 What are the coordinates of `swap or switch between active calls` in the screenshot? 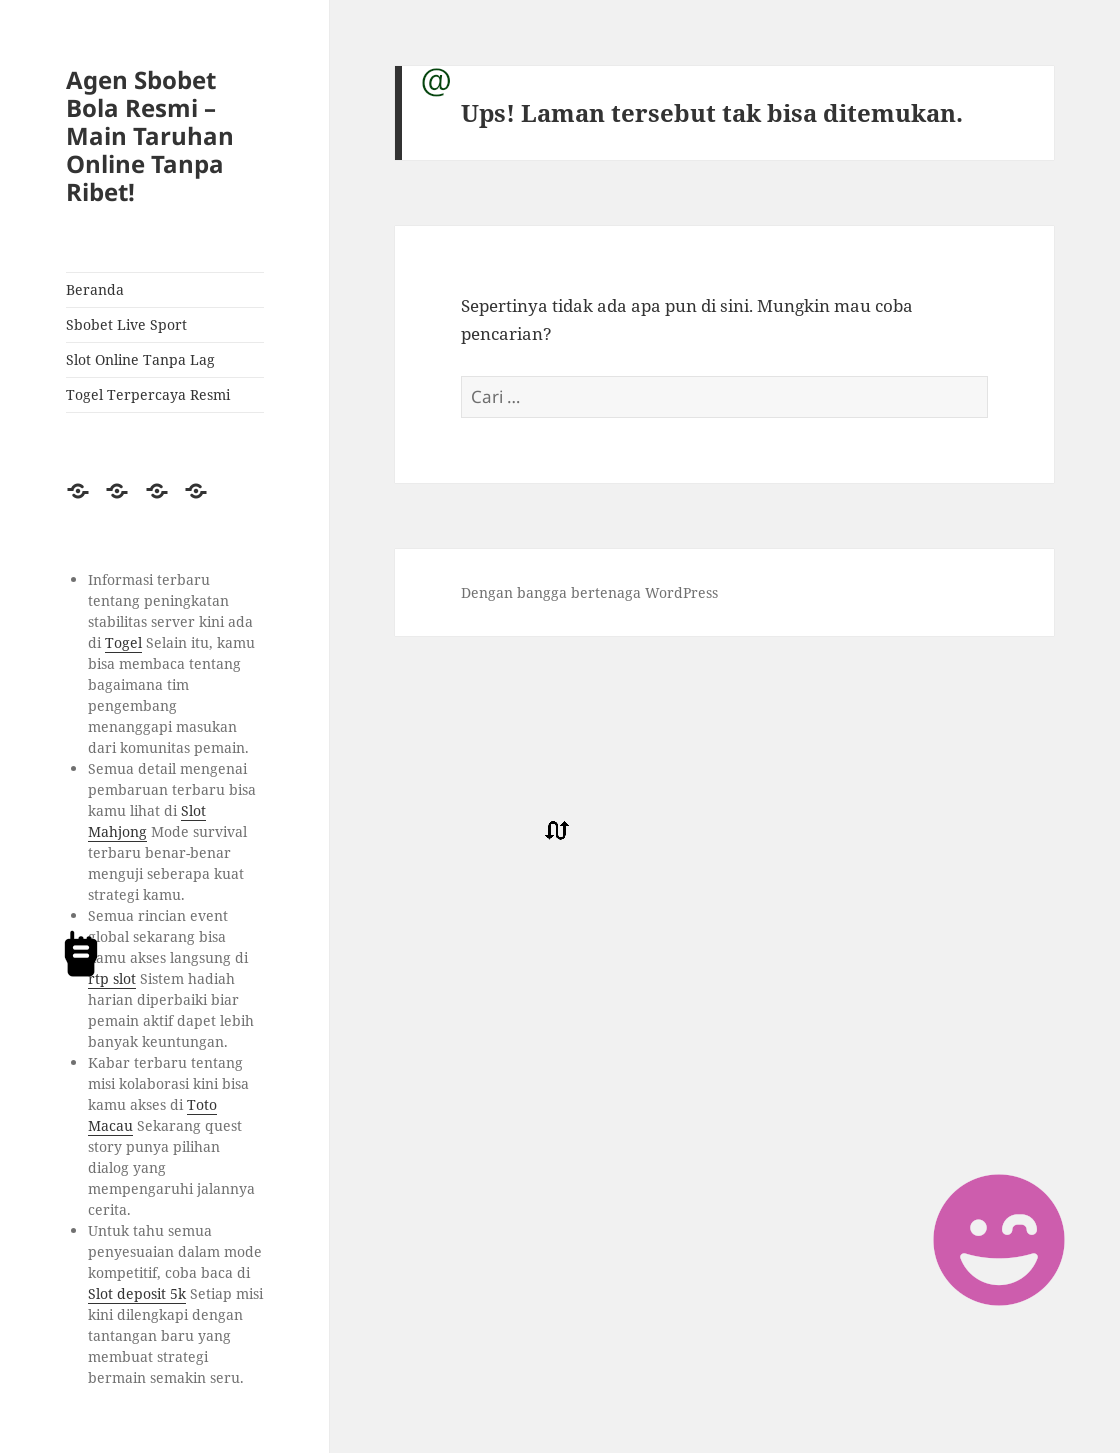 It's located at (557, 831).